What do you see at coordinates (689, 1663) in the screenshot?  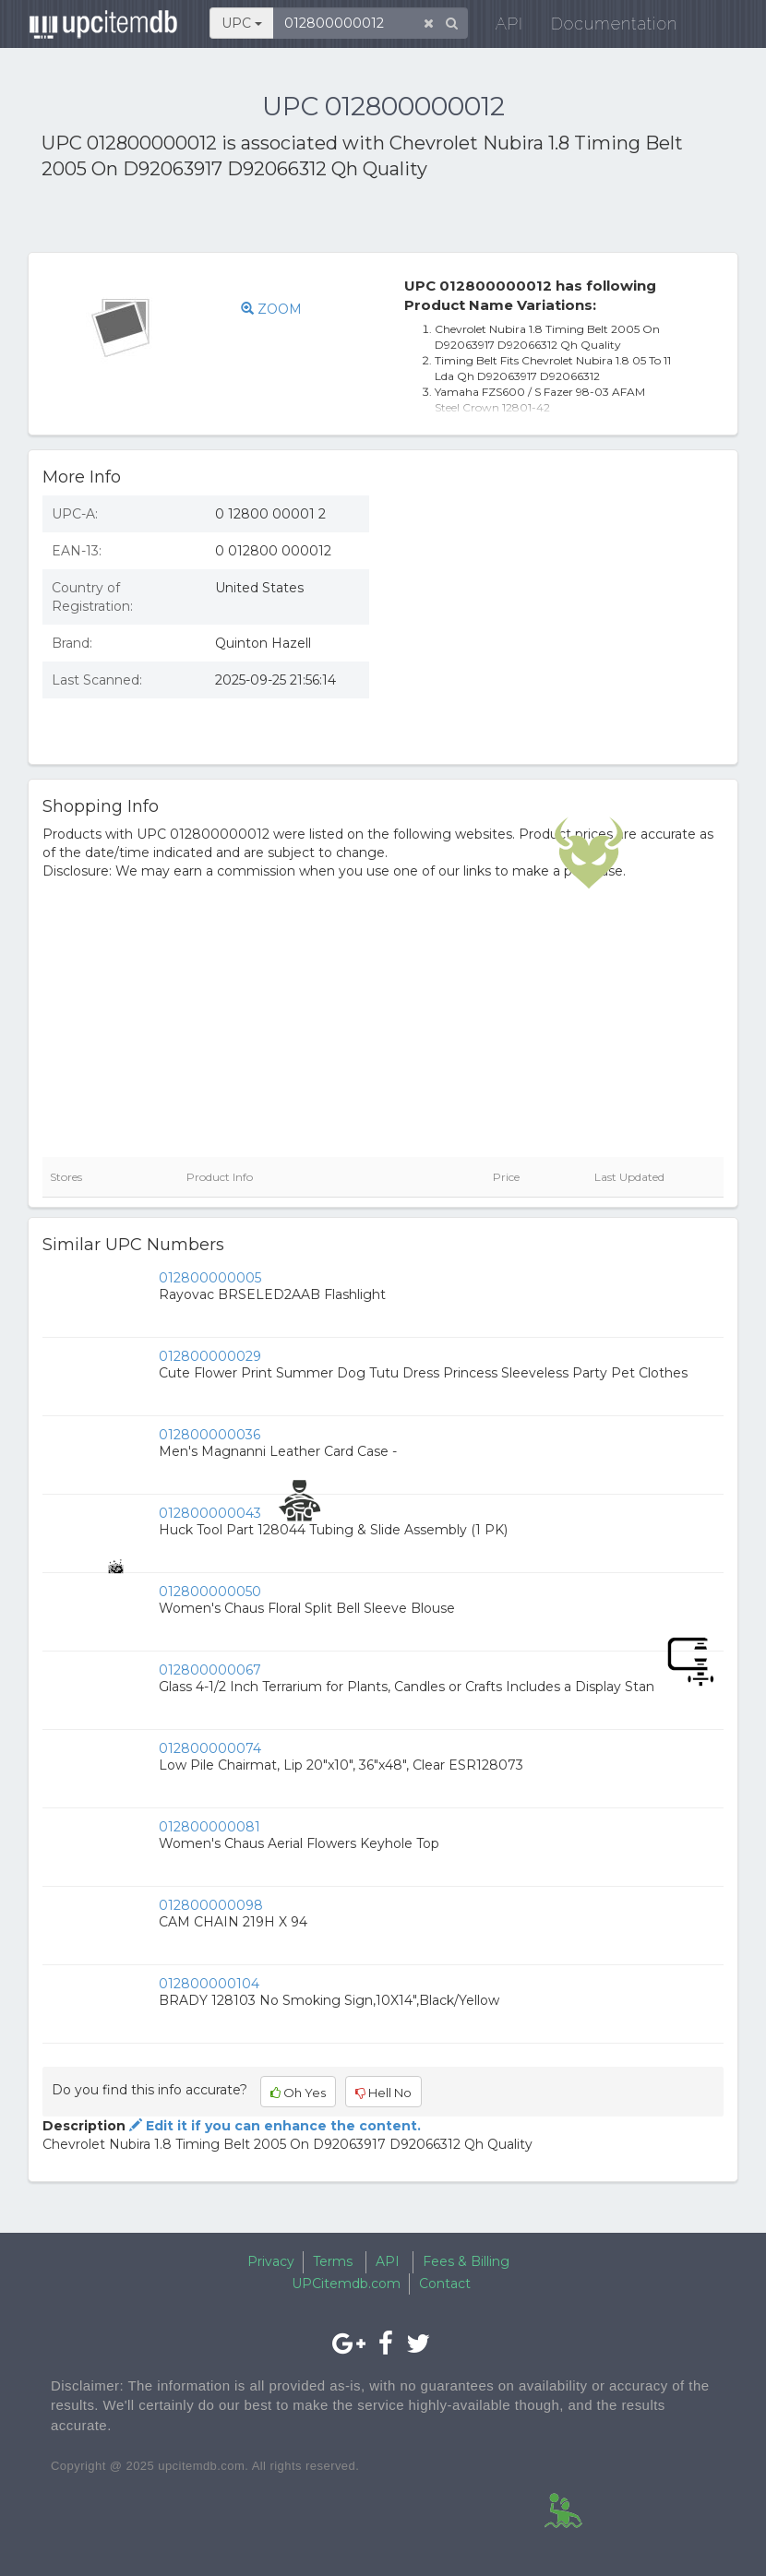 I see `clamp or secure an object in place` at bounding box center [689, 1663].